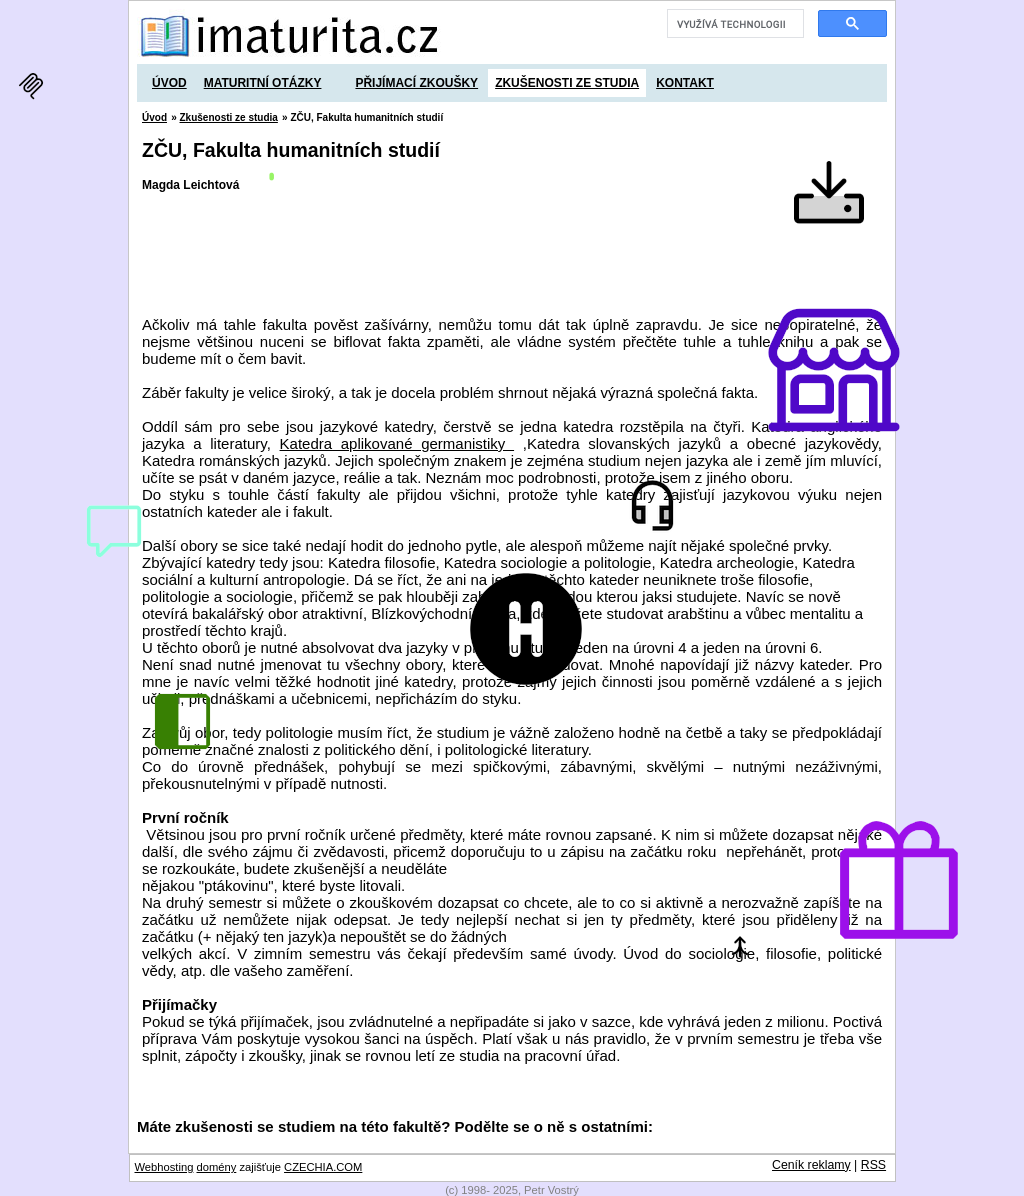 The width and height of the screenshot is (1024, 1196). What do you see at coordinates (31, 86) in the screenshot?
I see `connect to model context protocol services` at bounding box center [31, 86].